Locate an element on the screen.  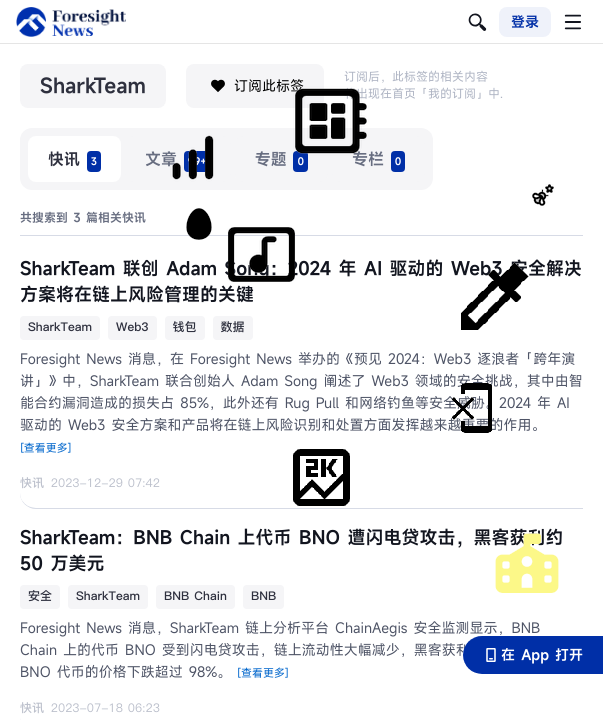
view 2K resolution video quality settings is located at coordinates (321, 477).